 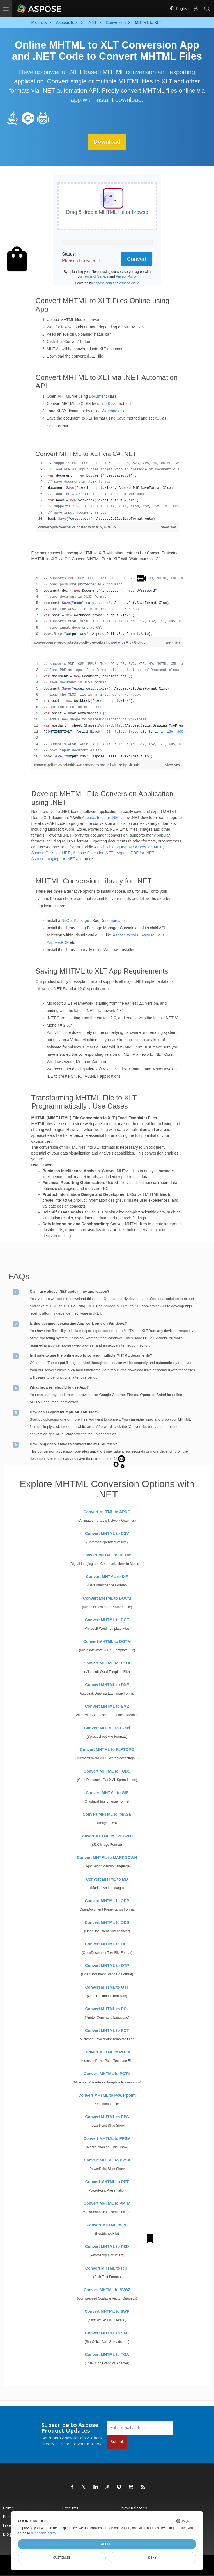 What do you see at coordinates (113, 198) in the screenshot?
I see `roll dice or generate random number` at bounding box center [113, 198].